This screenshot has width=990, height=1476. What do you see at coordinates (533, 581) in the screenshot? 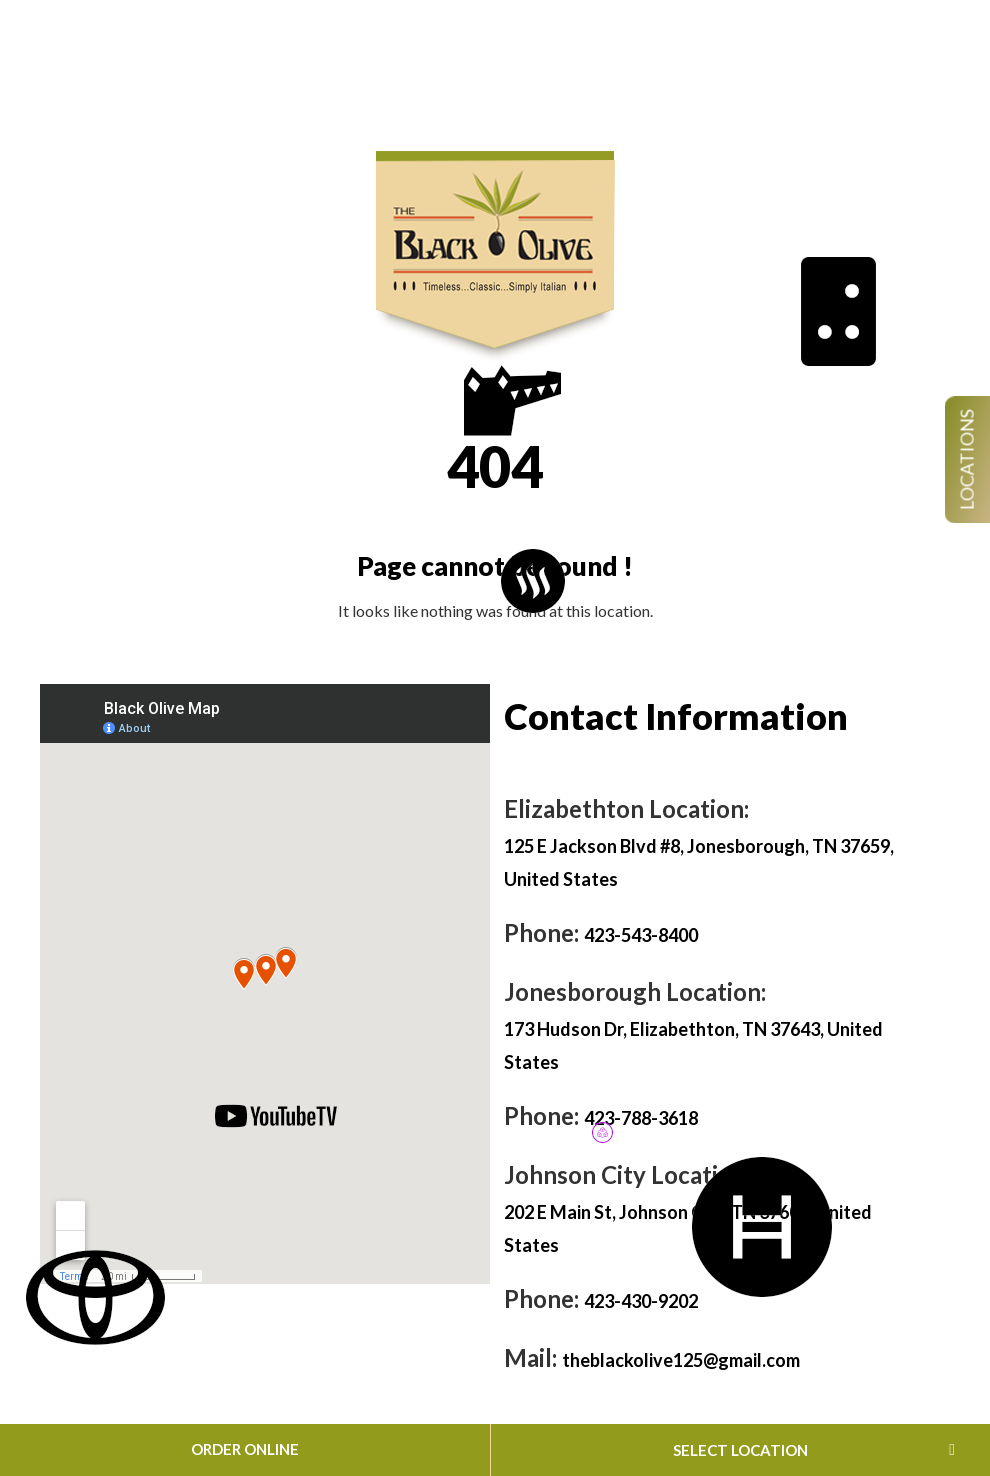
I see `steem blockchain platform logo` at bounding box center [533, 581].